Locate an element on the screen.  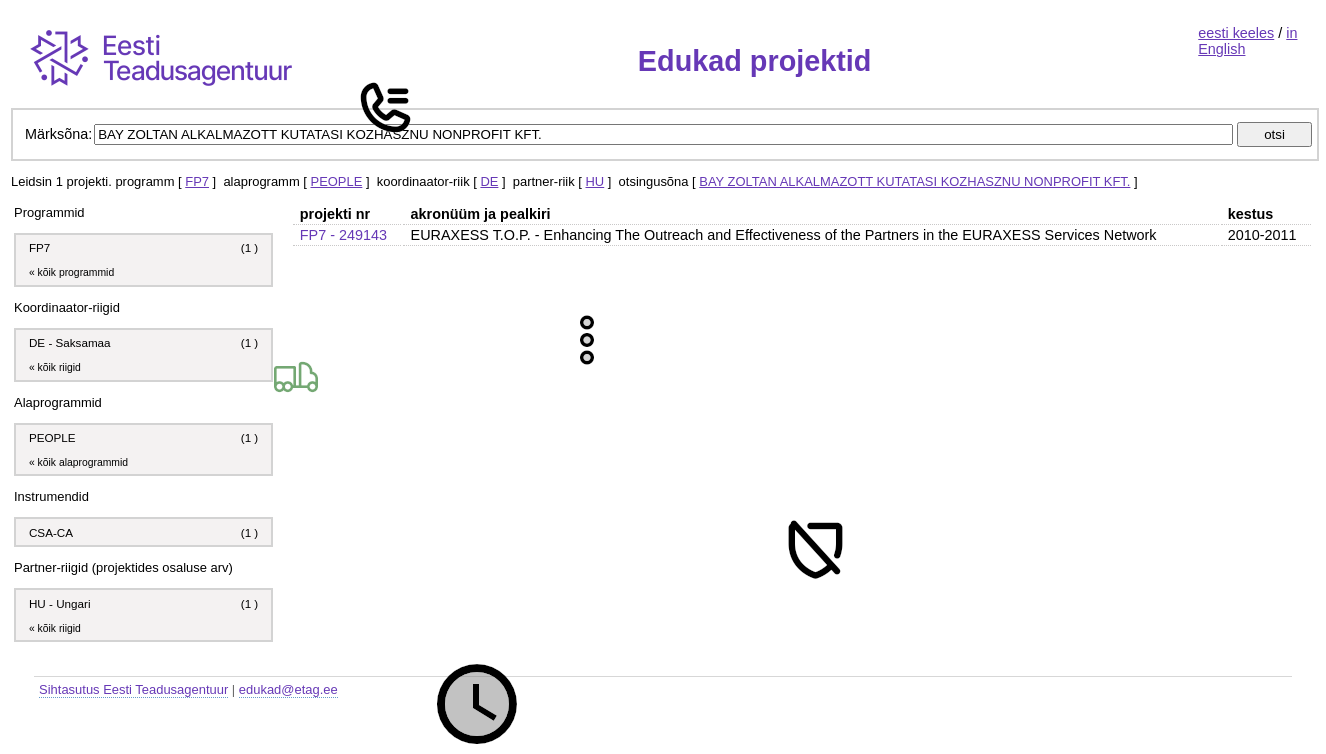
view contact list or phone directory is located at coordinates (386, 106).